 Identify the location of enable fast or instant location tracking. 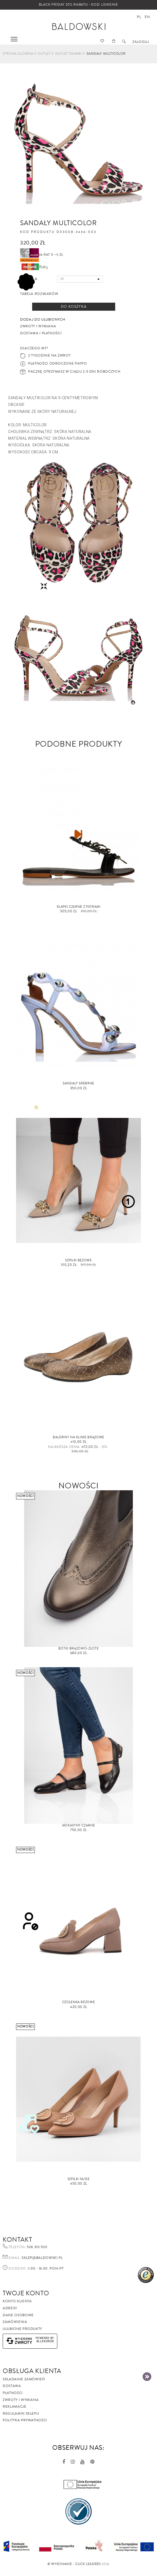
(36, 1107).